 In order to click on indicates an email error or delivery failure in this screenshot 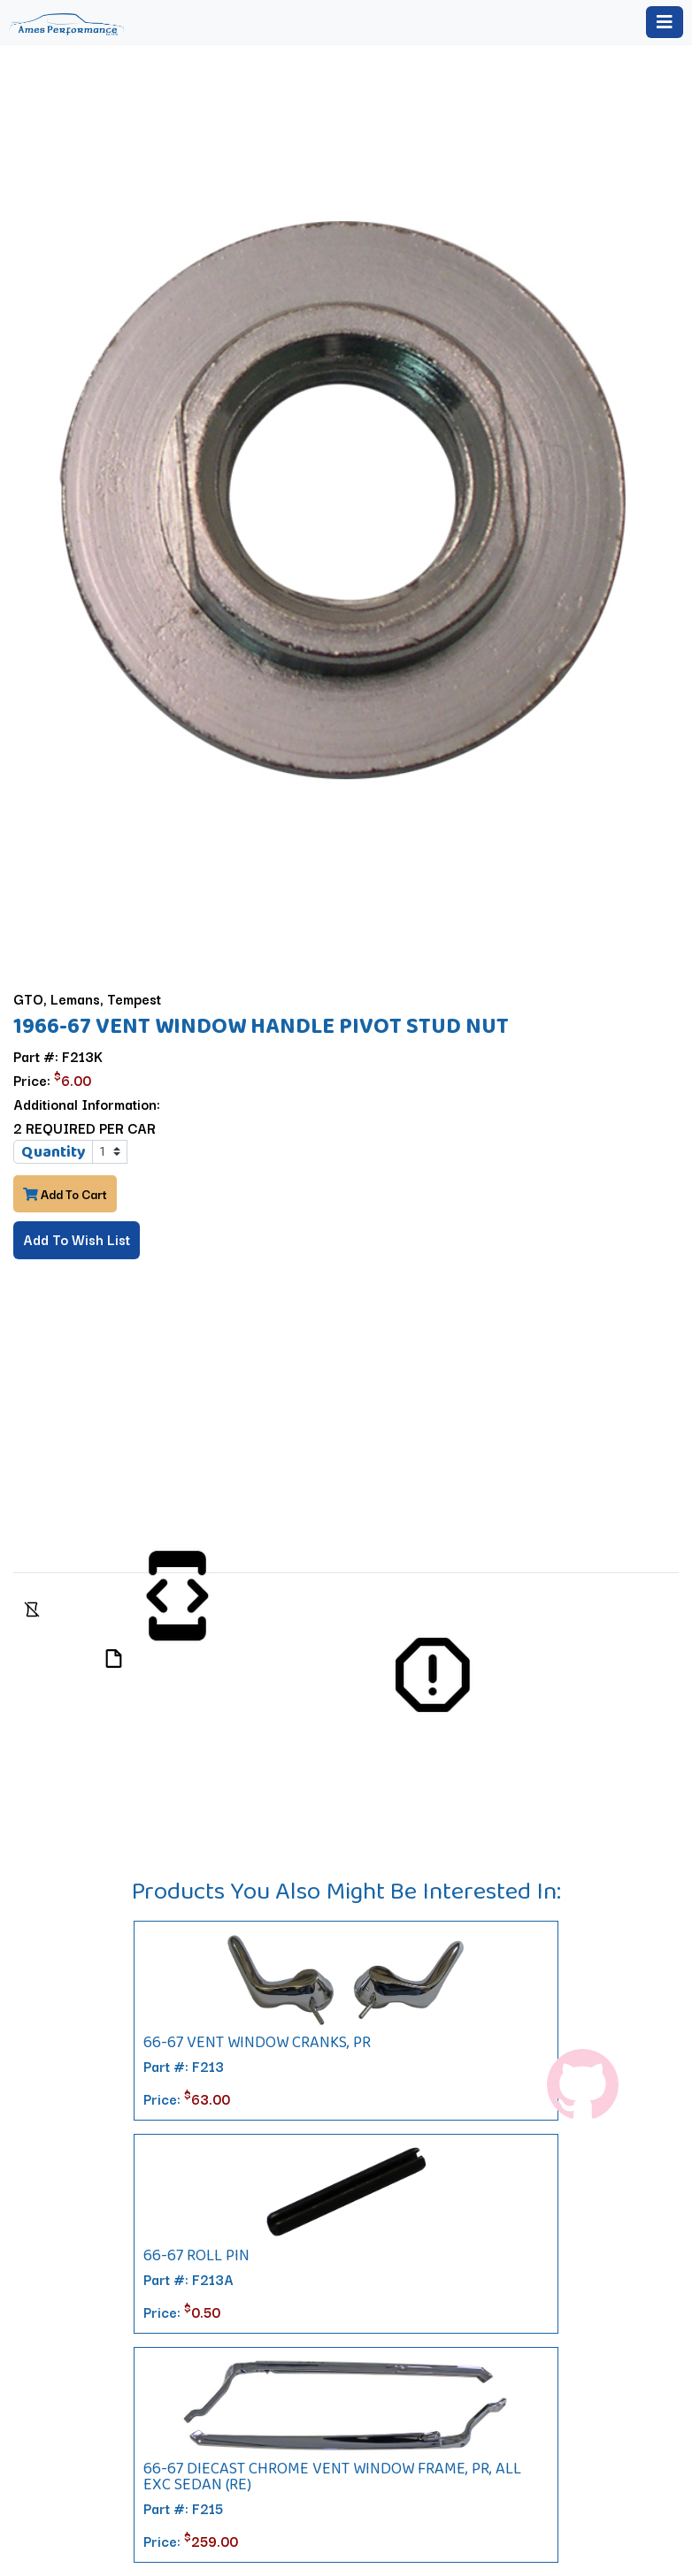, I will do `click(433, 1675)`.